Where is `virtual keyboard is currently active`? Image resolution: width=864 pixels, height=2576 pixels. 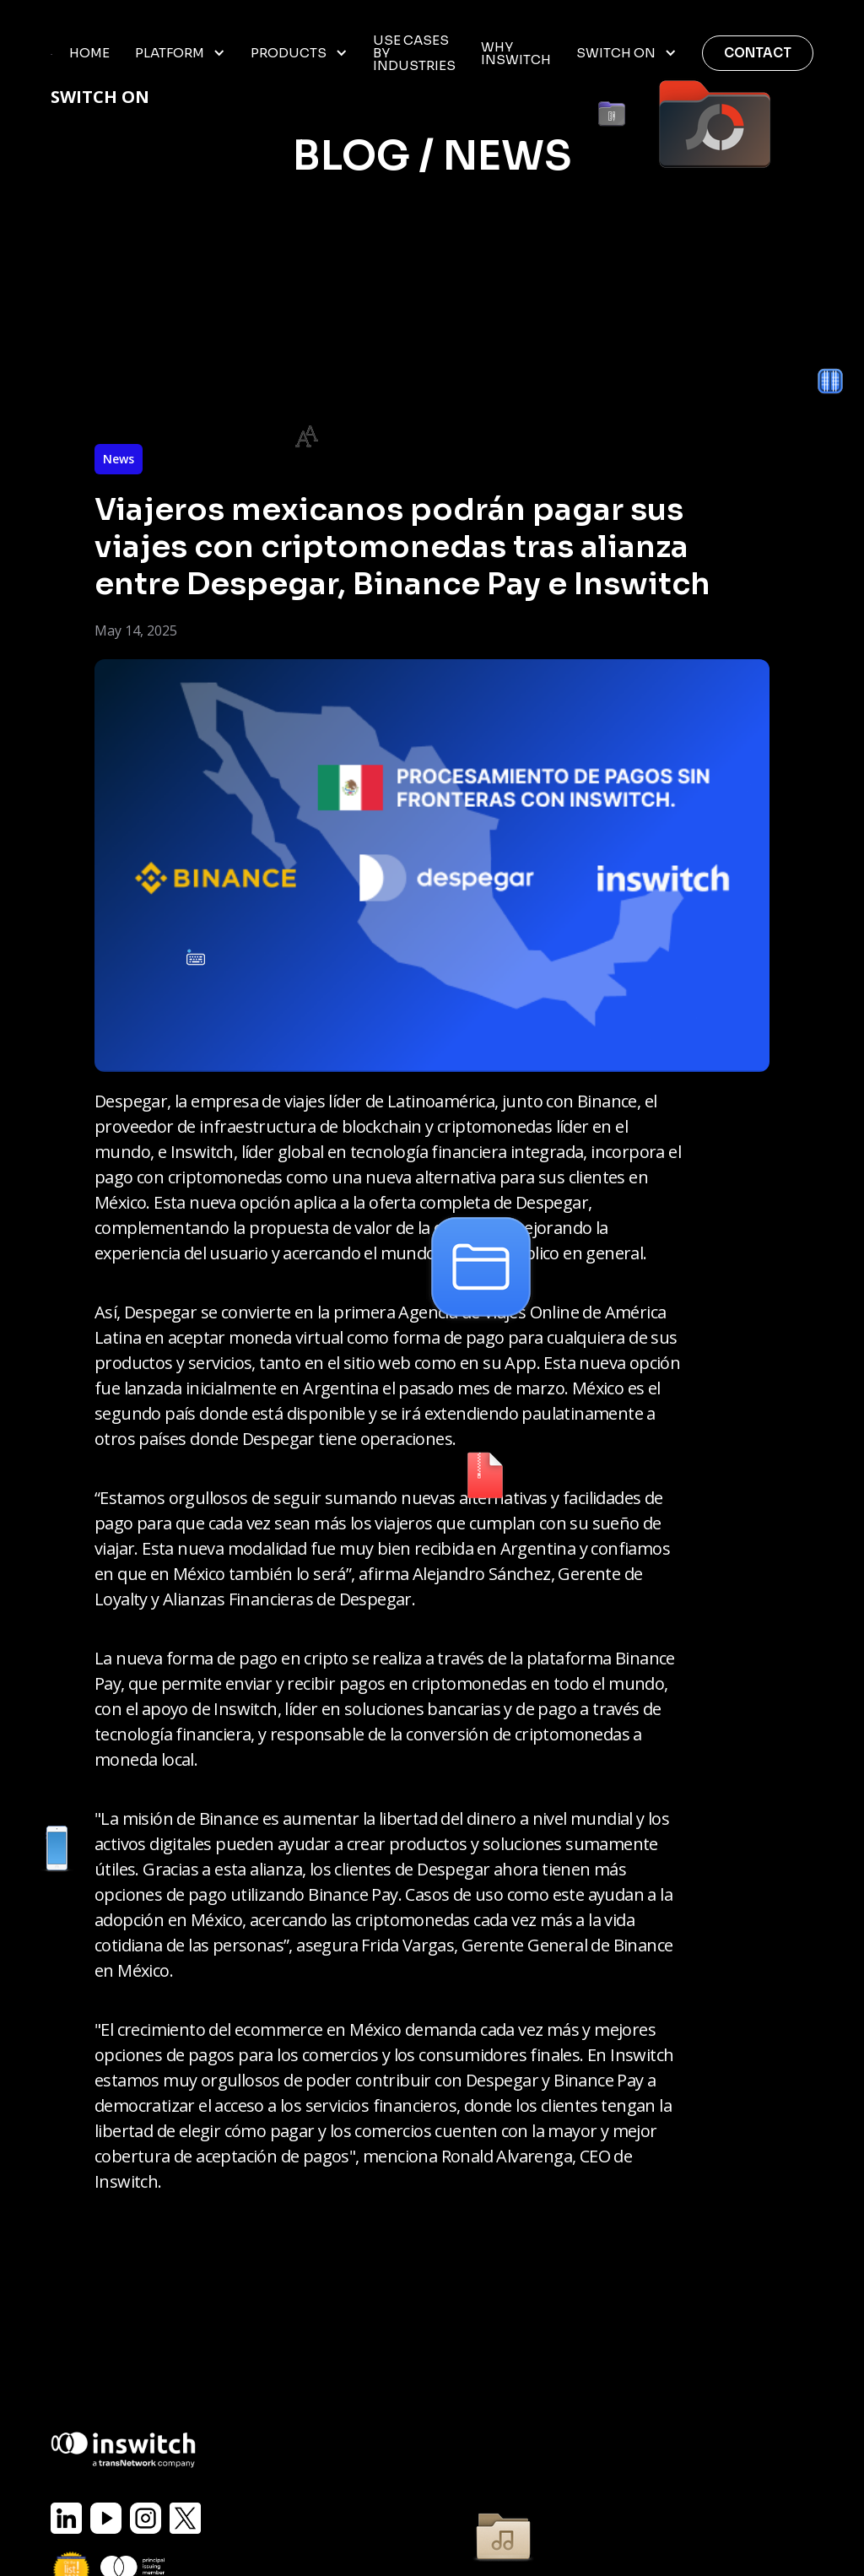 virtual keyboard is currently active is located at coordinates (196, 957).